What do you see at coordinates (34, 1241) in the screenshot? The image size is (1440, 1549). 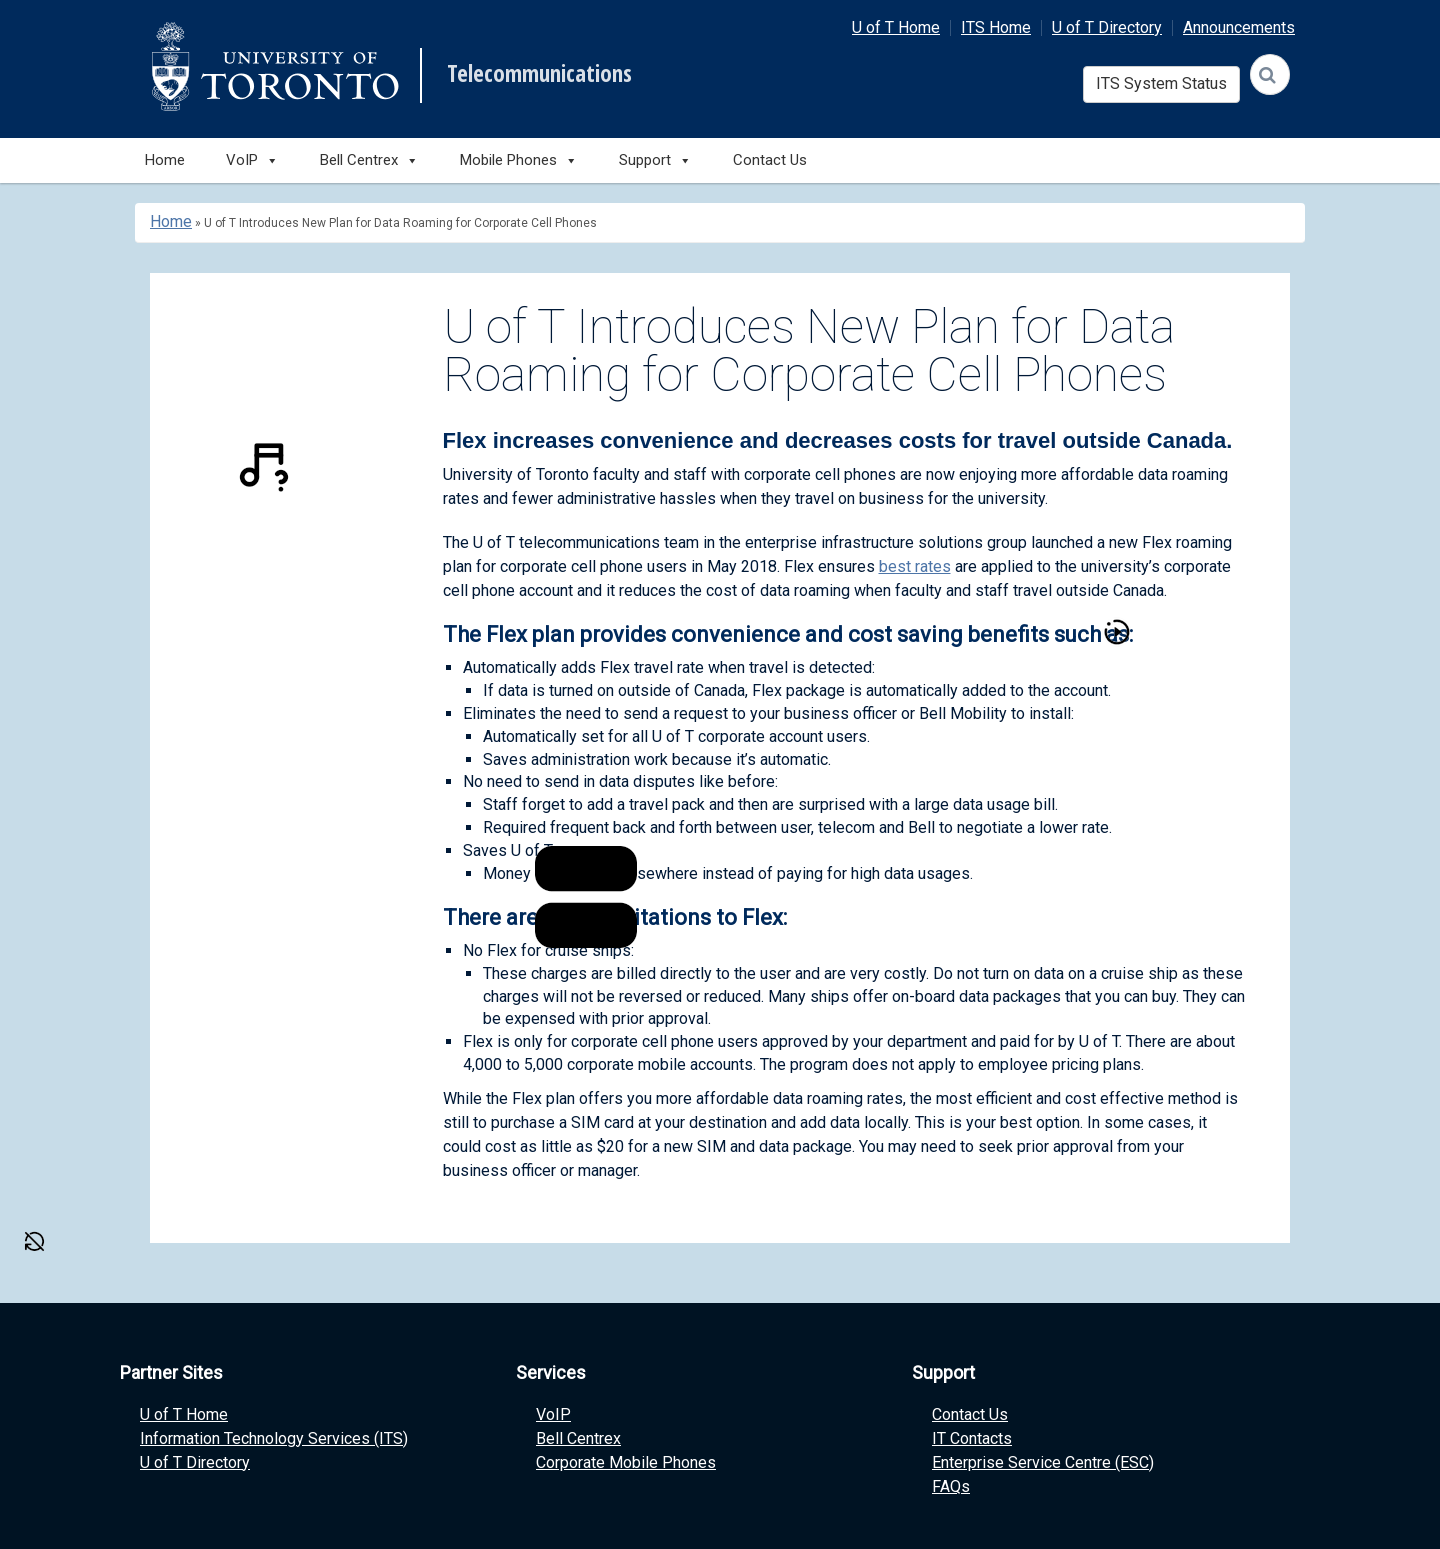 I see `disable browsing history tracking` at bounding box center [34, 1241].